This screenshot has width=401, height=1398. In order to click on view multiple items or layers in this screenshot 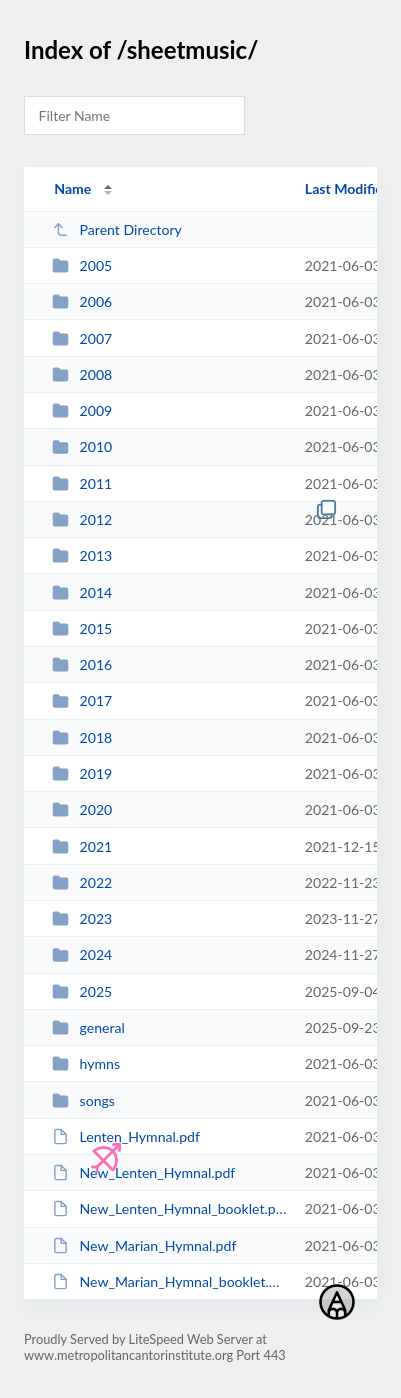, I will do `click(326, 509)`.